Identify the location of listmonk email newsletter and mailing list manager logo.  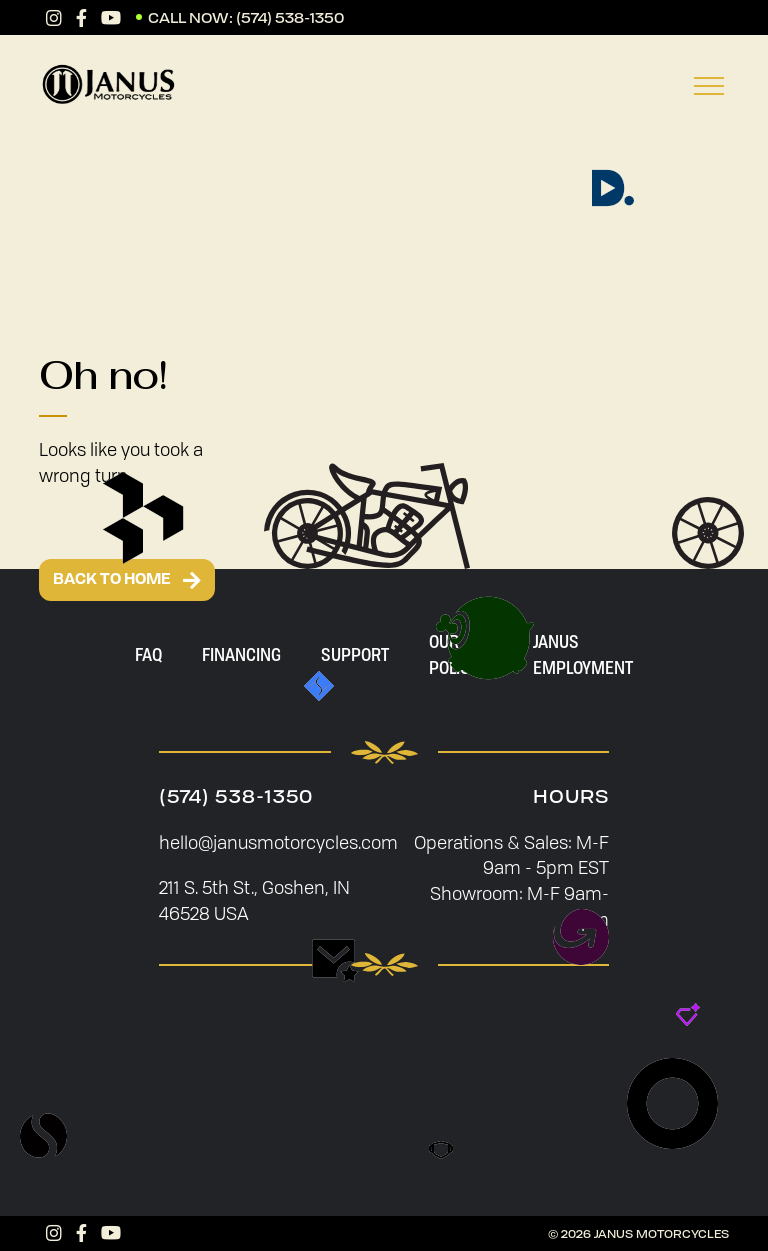
(672, 1103).